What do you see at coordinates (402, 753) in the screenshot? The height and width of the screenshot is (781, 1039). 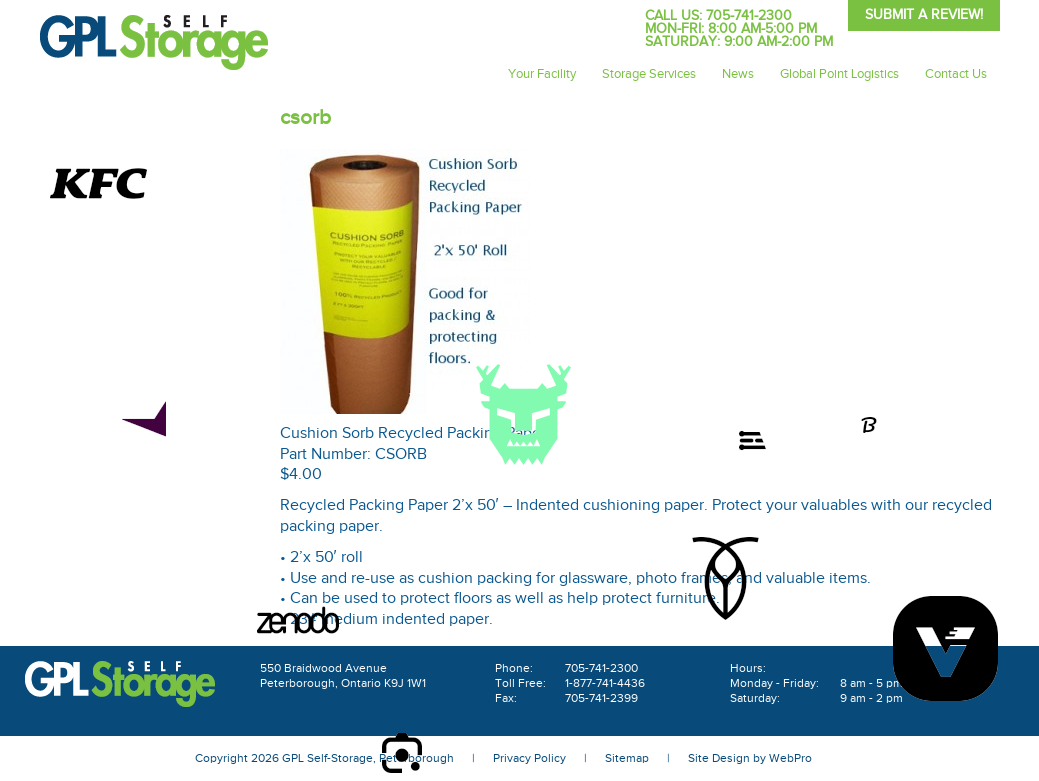 I see `open google lens to search with your camera` at bounding box center [402, 753].